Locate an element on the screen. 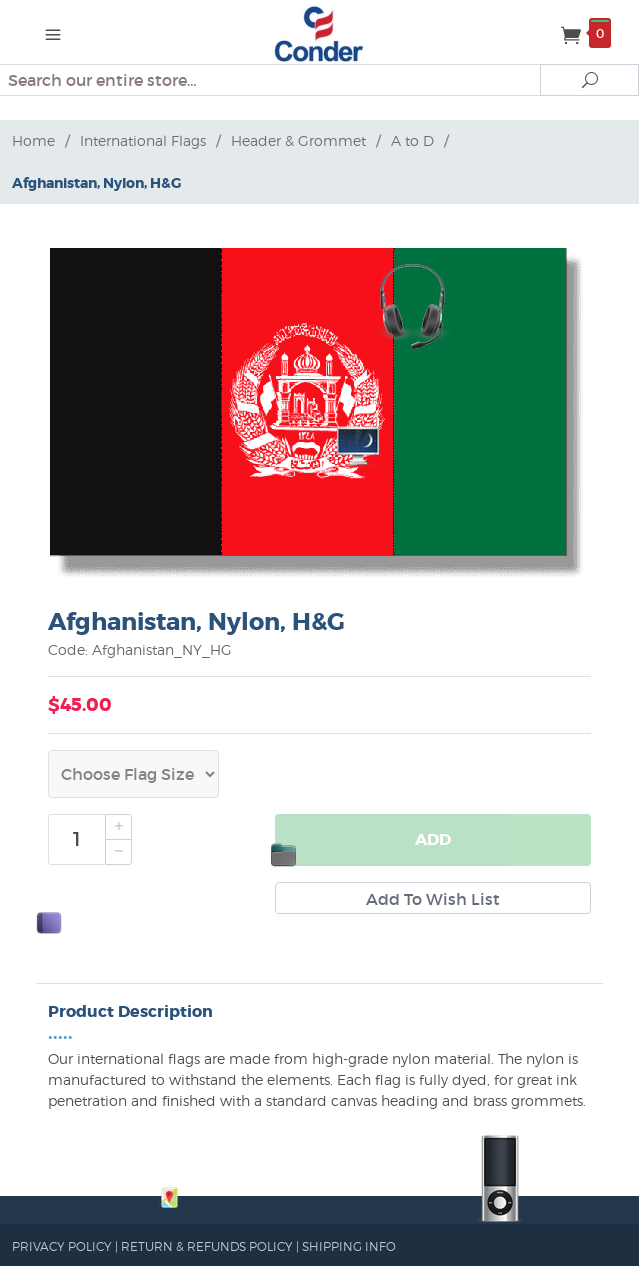 This screenshot has width=639, height=1266. audio headset device connected is located at coordinates (412, 306).